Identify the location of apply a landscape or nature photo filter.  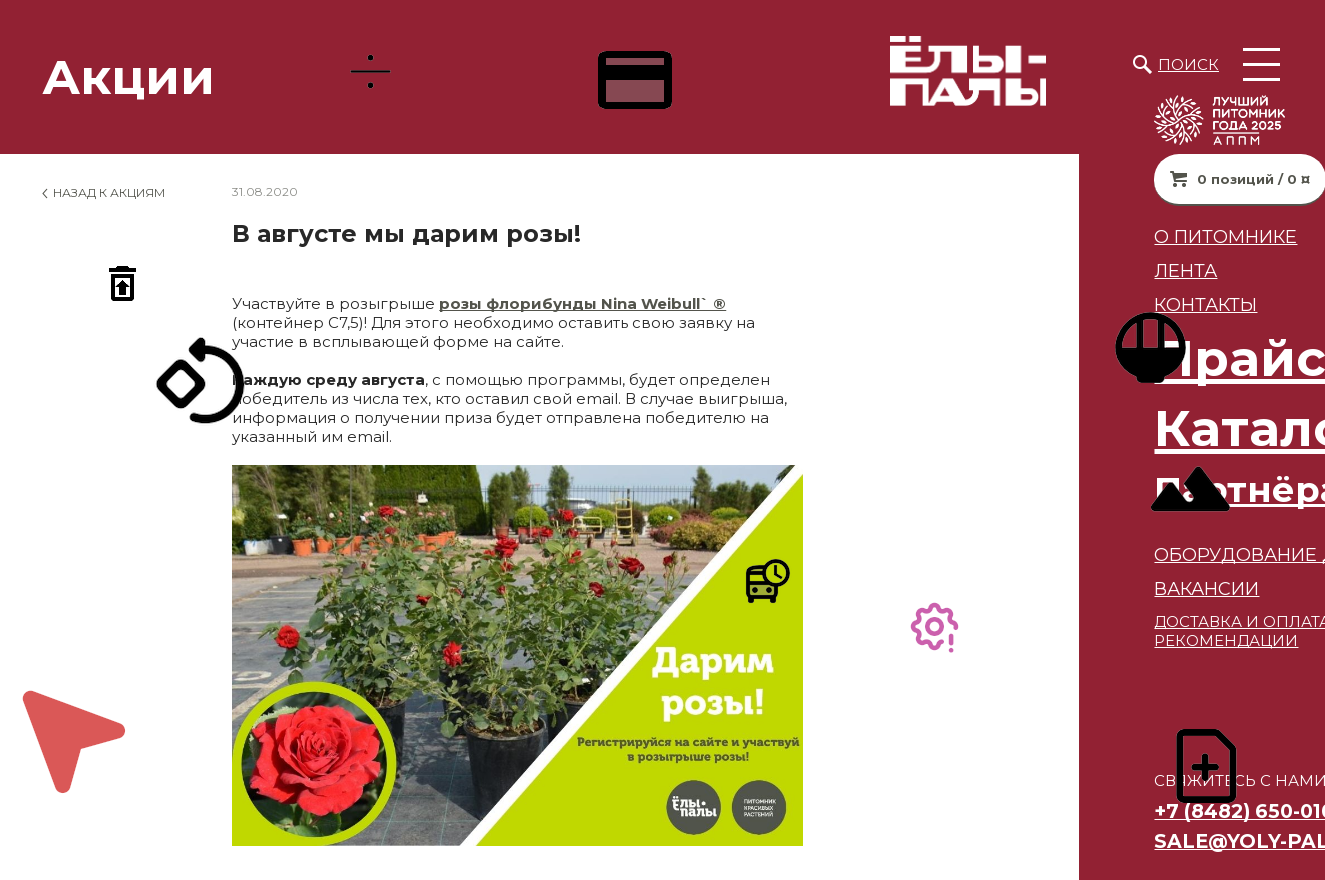
(1190, 487).